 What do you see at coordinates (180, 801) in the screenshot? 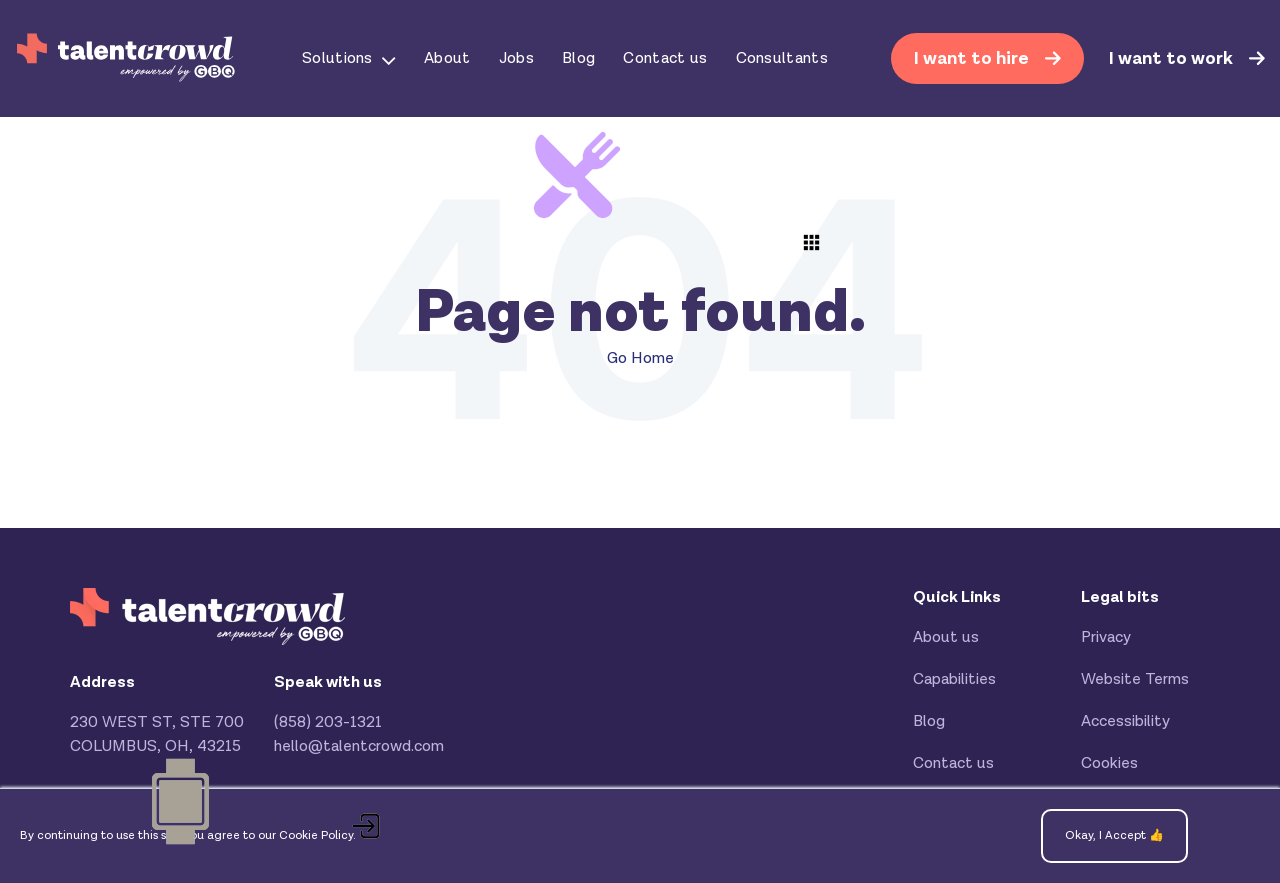
I see `access smartwatch settings or companion app` at bounding box center [180, 801].